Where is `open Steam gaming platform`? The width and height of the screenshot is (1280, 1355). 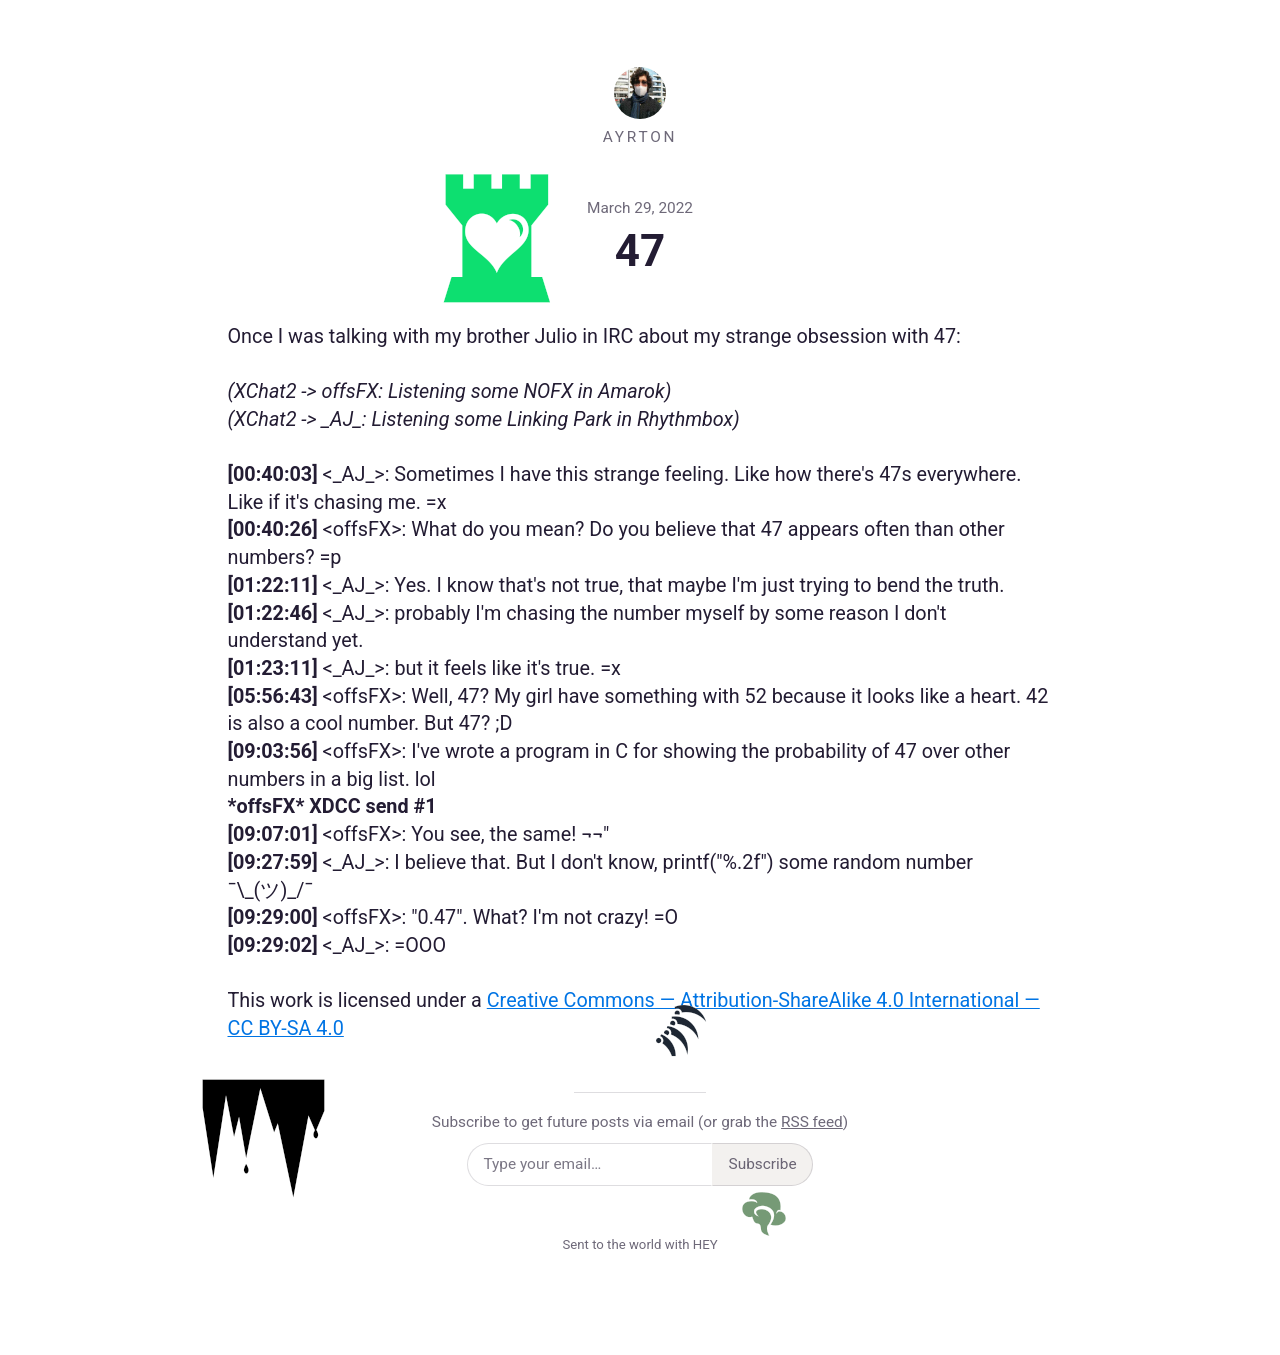
open Steam gaming platform is located at coordinates (764, 1214).